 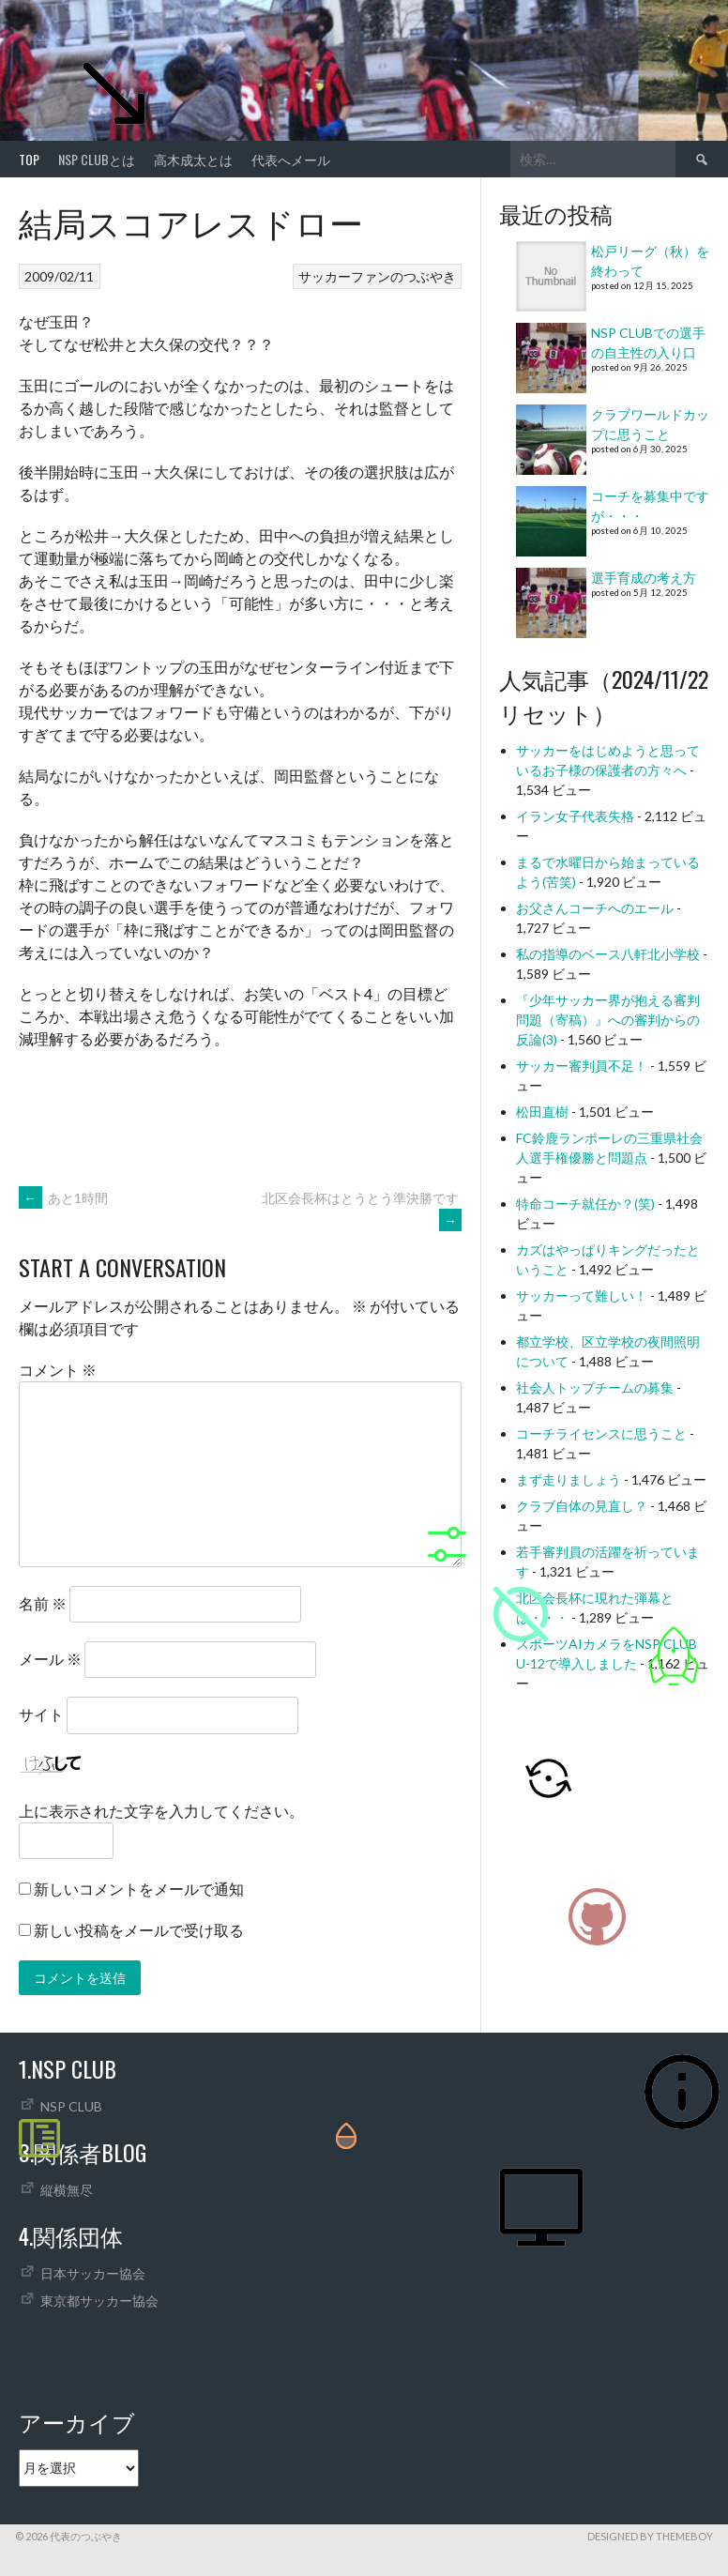 I want to click on adjust humidity or moisture level, so click(x=346, y=2137).